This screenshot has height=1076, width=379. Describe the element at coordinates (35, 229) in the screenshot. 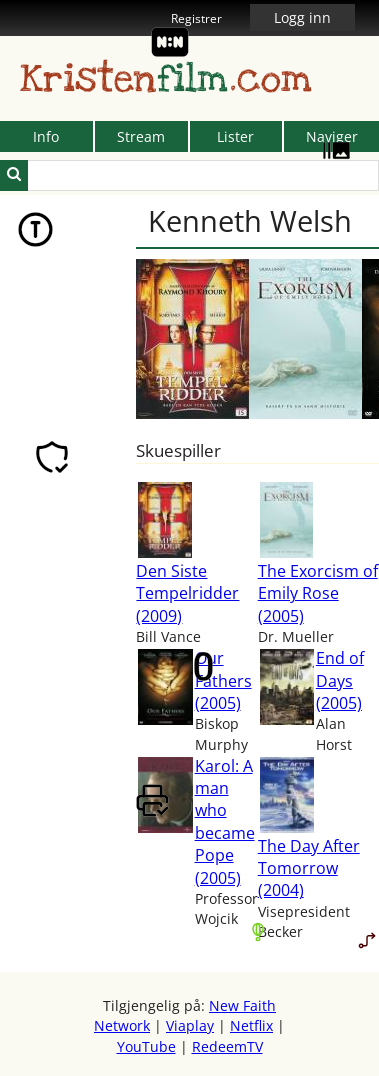

I see `indicates text or typography settings` at that location.